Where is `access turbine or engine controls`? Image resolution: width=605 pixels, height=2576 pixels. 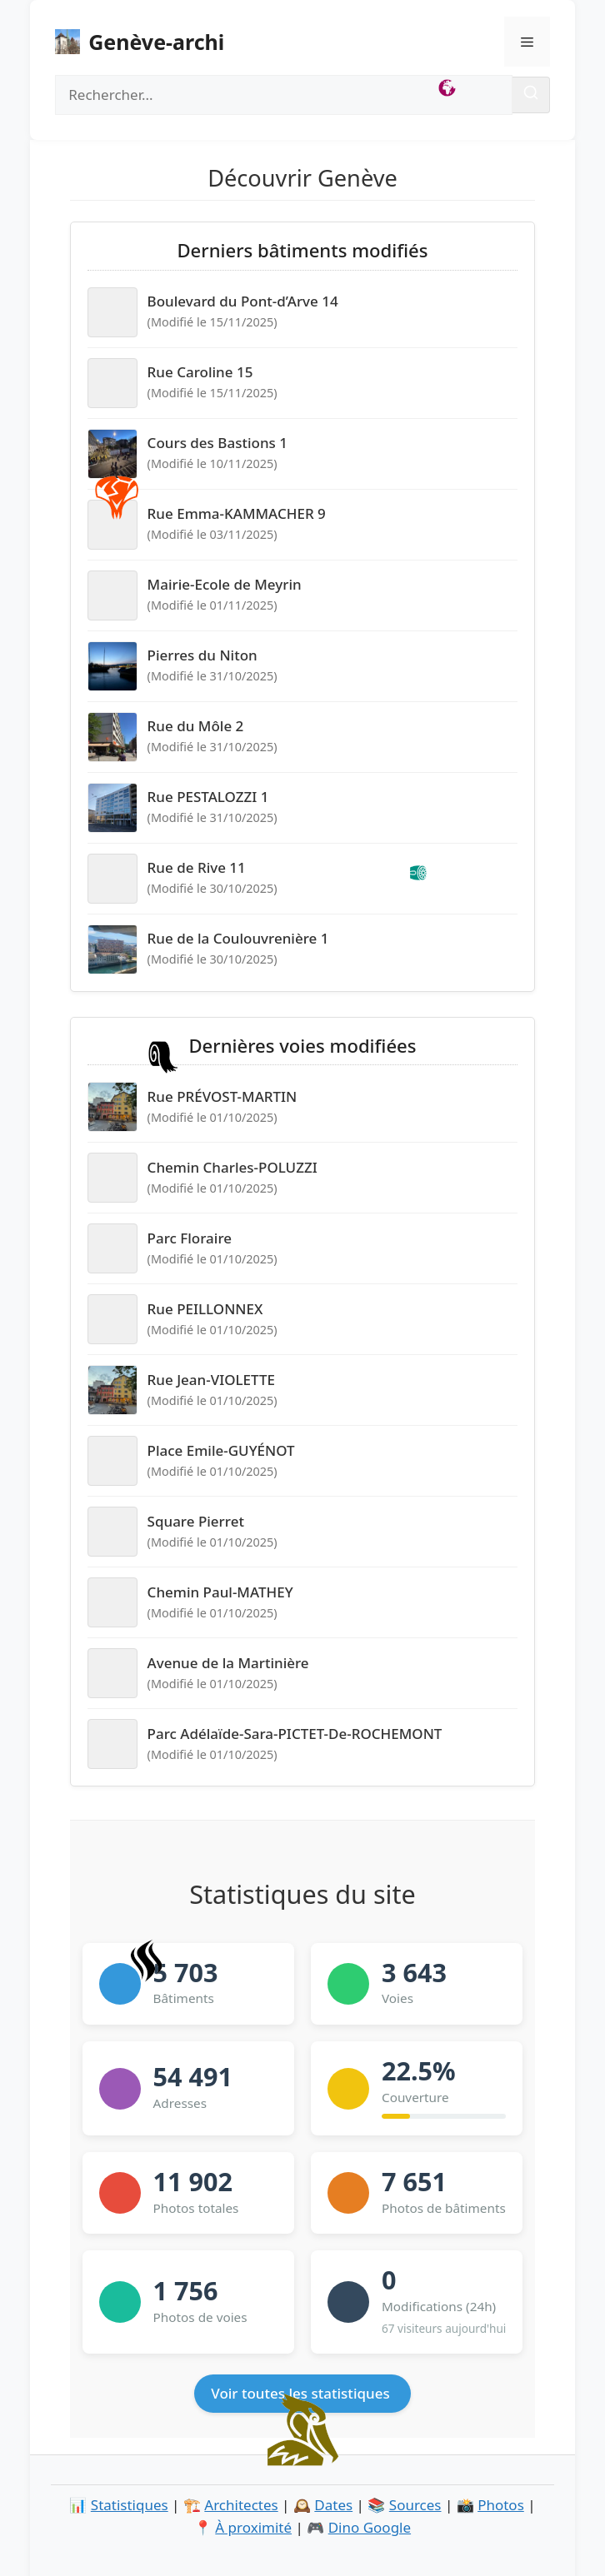
access turbine or engine controls is located at coordinates (418, 873).